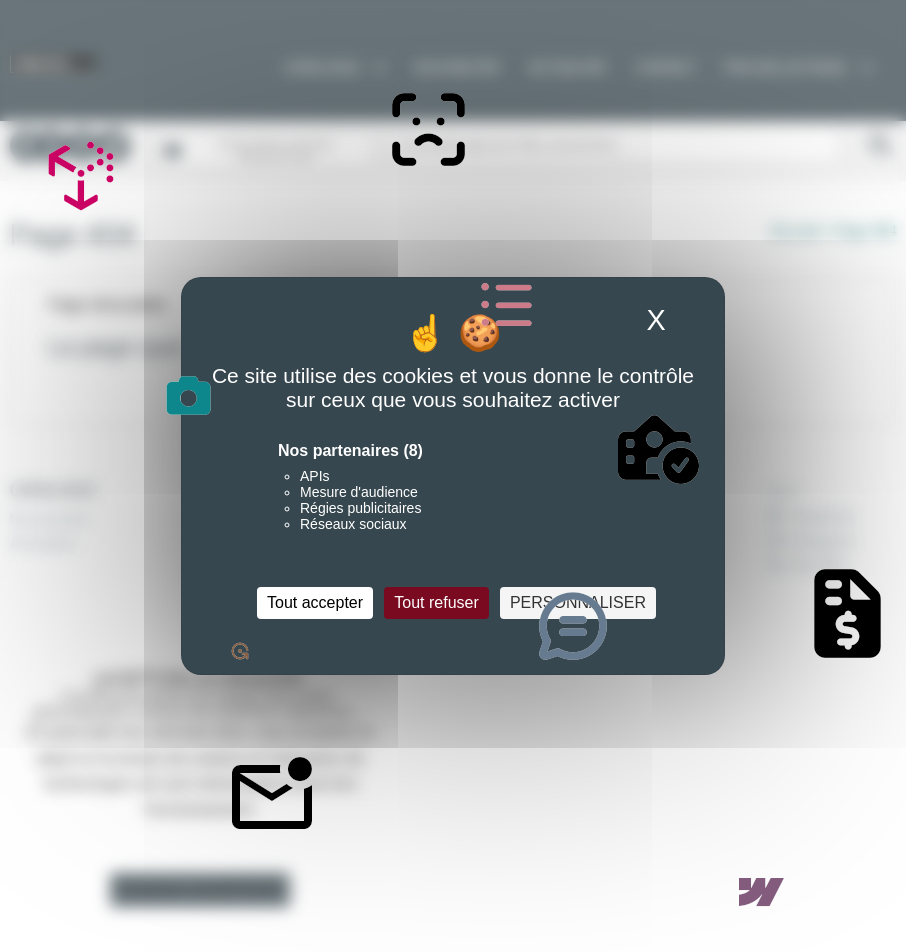  What do you see at coordinates (188, 395) in the screenshot?
I see `take a photo` at bounding box center [188, 395].